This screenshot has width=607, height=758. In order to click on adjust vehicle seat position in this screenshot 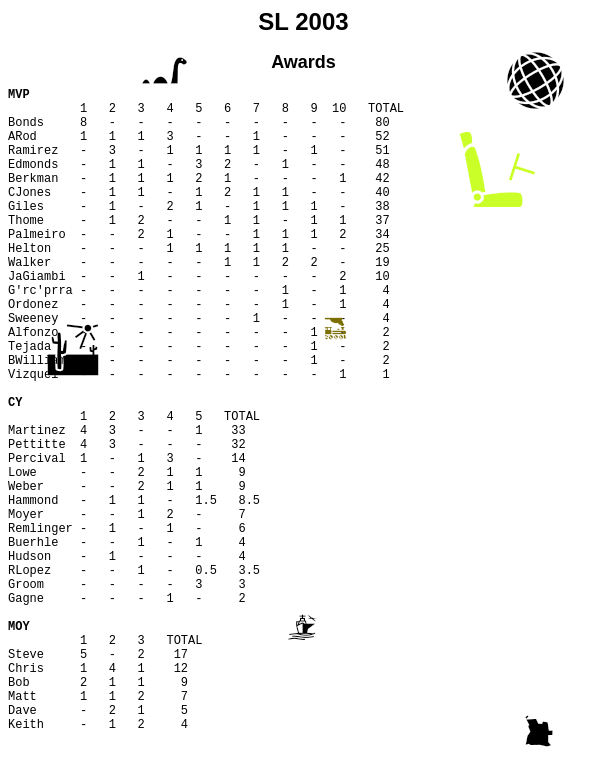, I will do `click(497, 170)`.